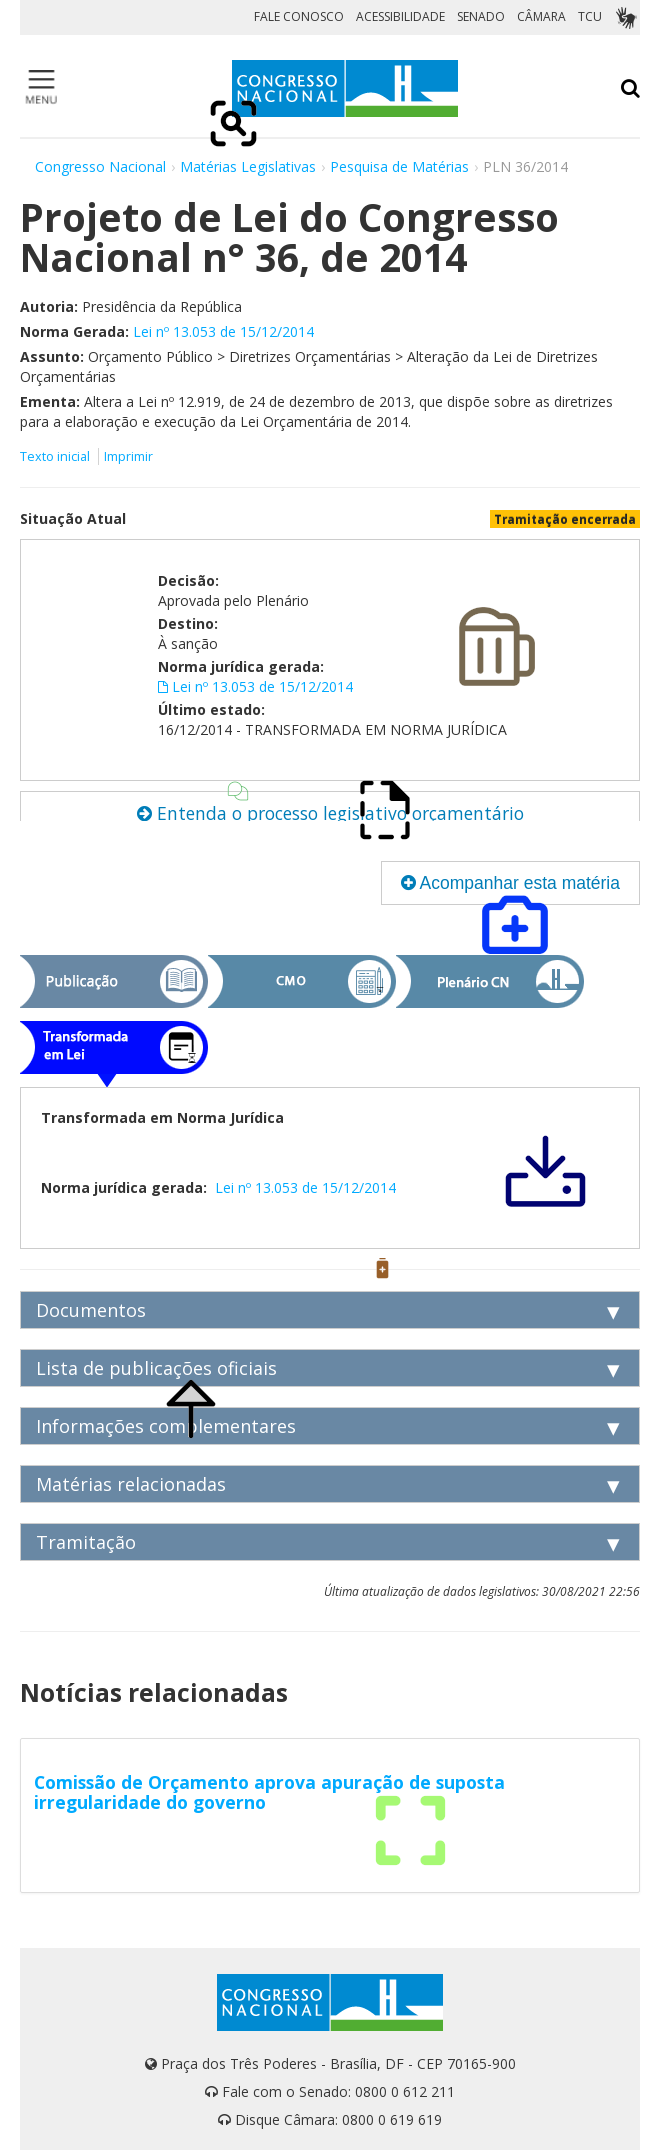  Describe the element at coordinates (382, 1268) in the screenshot. I see `add or extend battery life` at that location.